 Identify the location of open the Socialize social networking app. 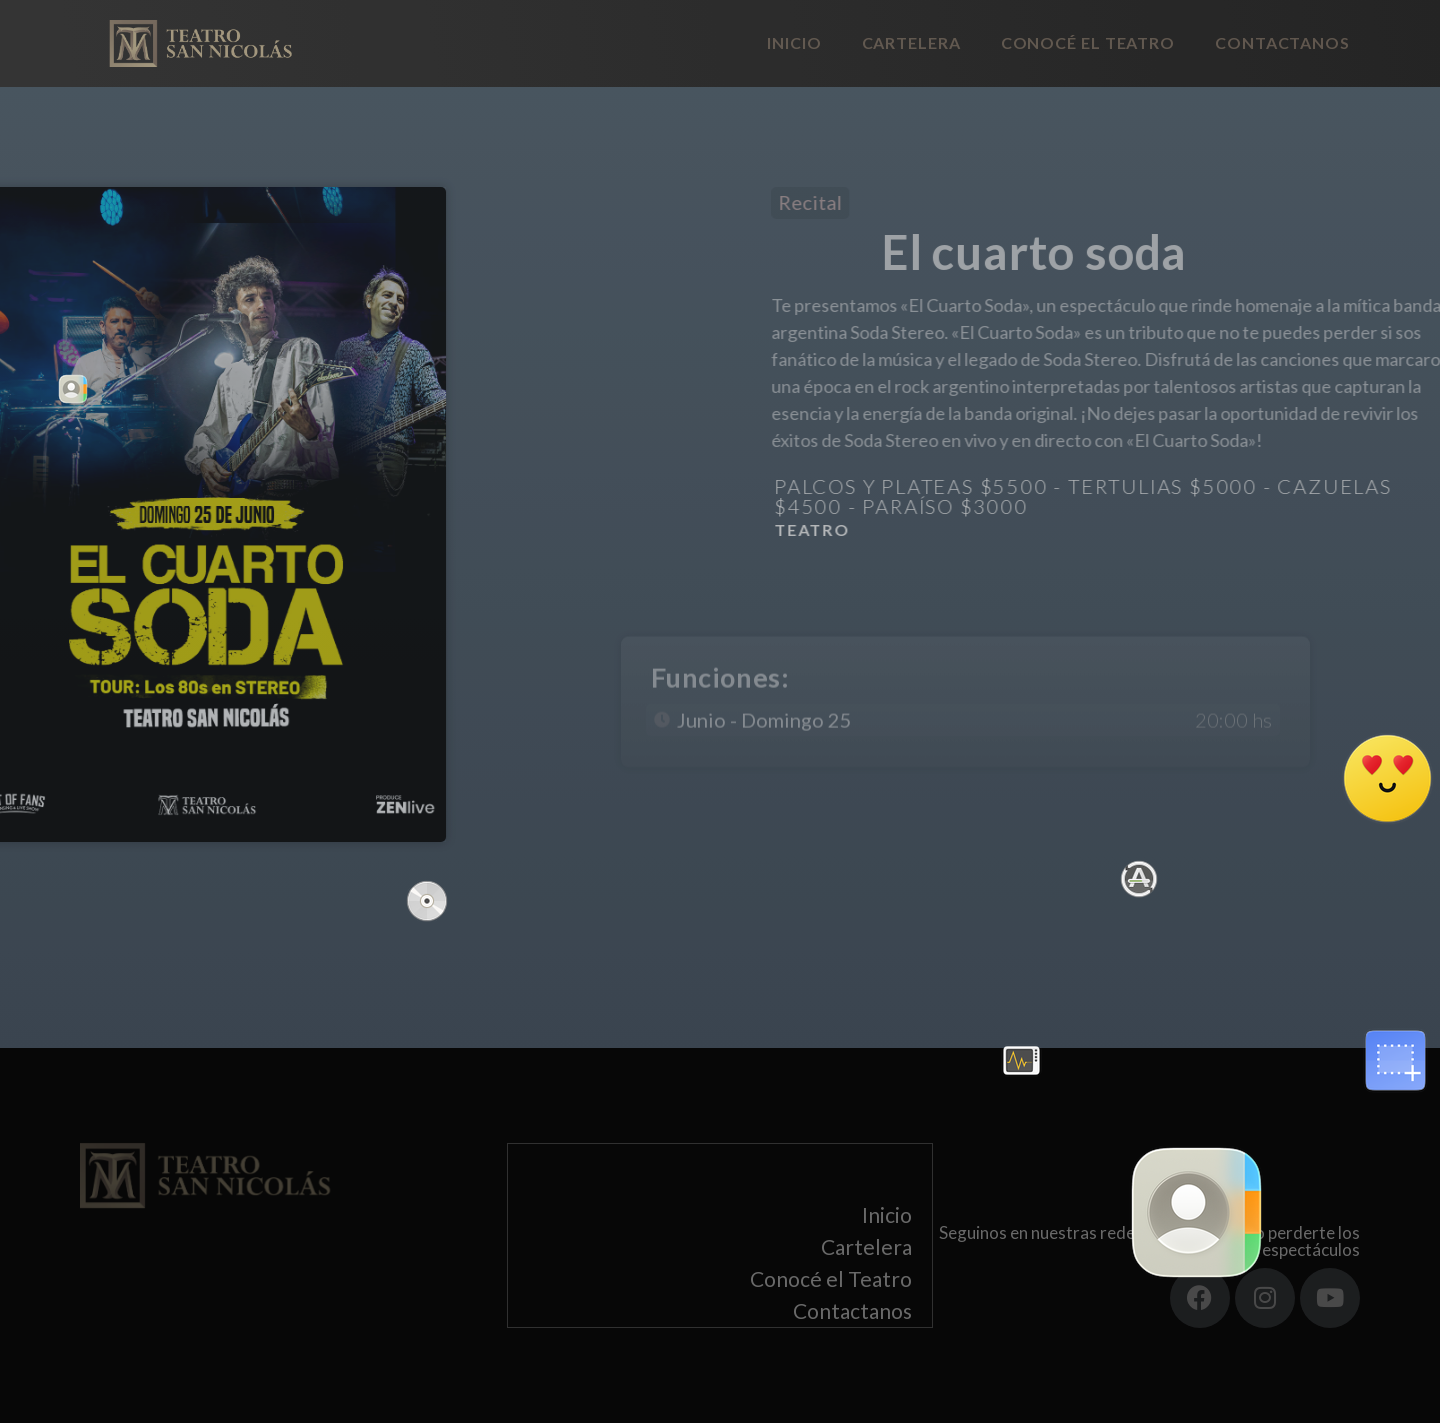
(1387, 778).